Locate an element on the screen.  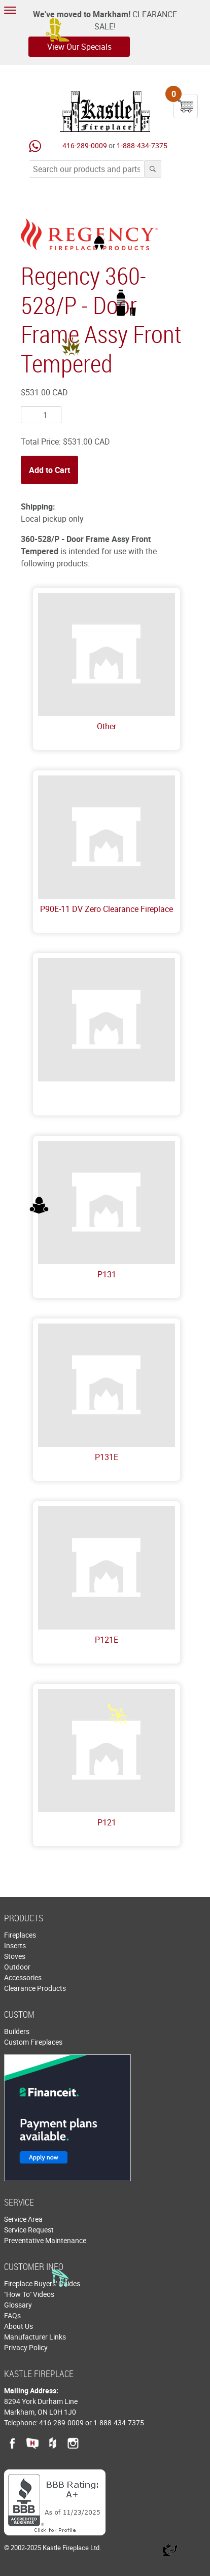
indicates a critical hit or bleeding effect is located at coordinates (60, 2278).